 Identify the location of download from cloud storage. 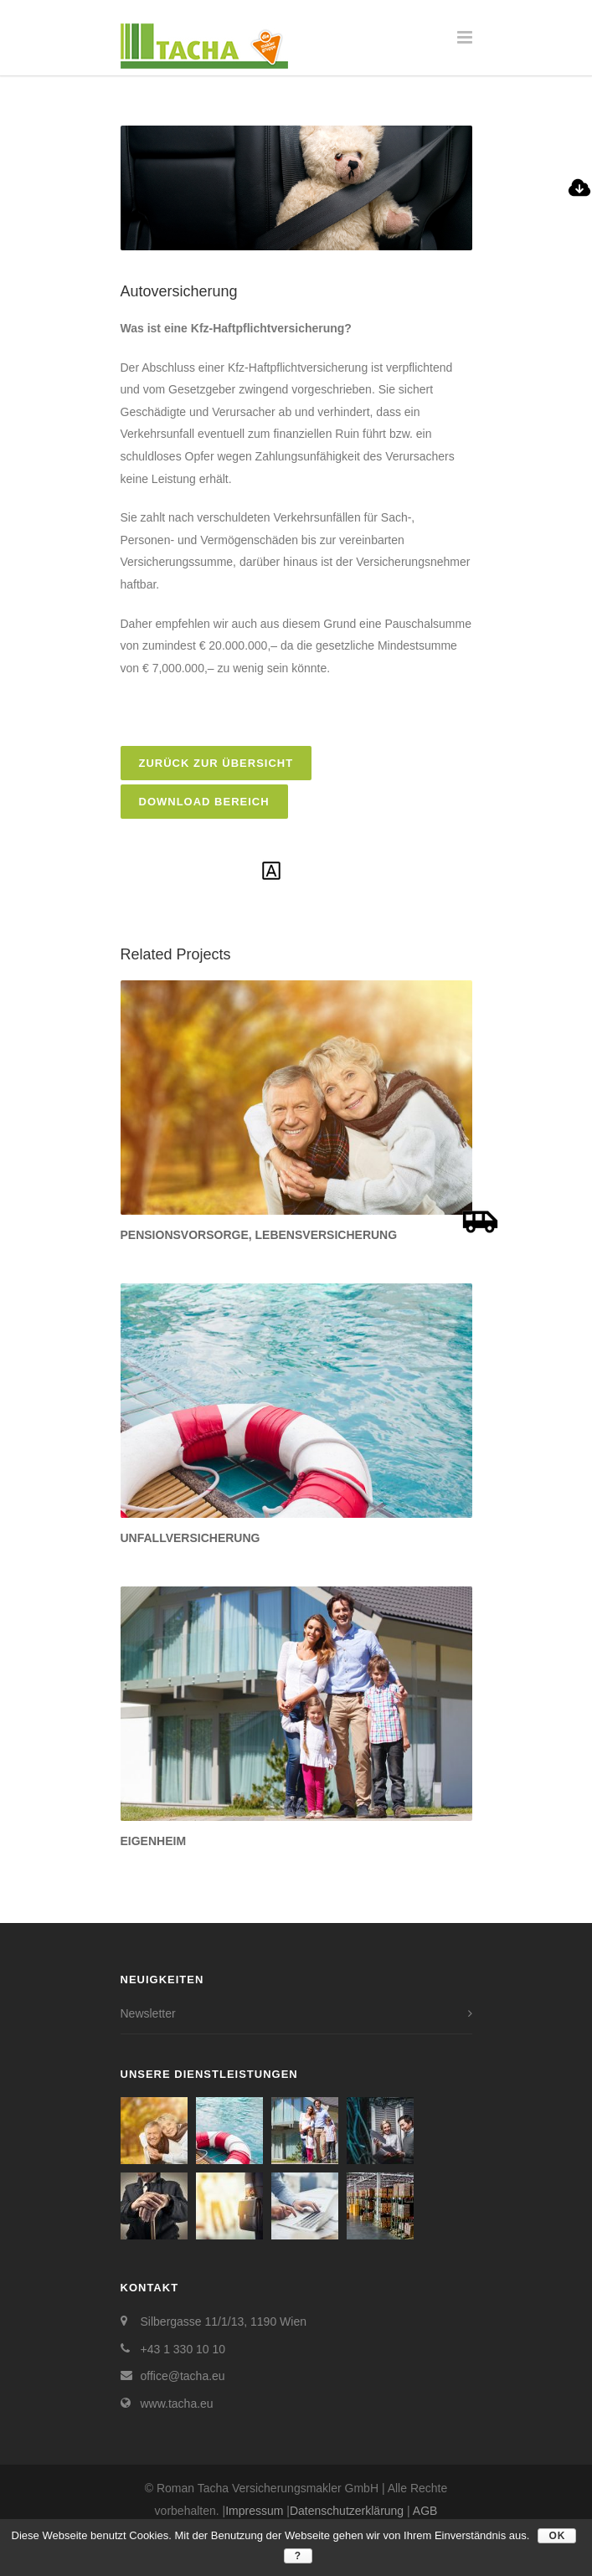
(579, 188).